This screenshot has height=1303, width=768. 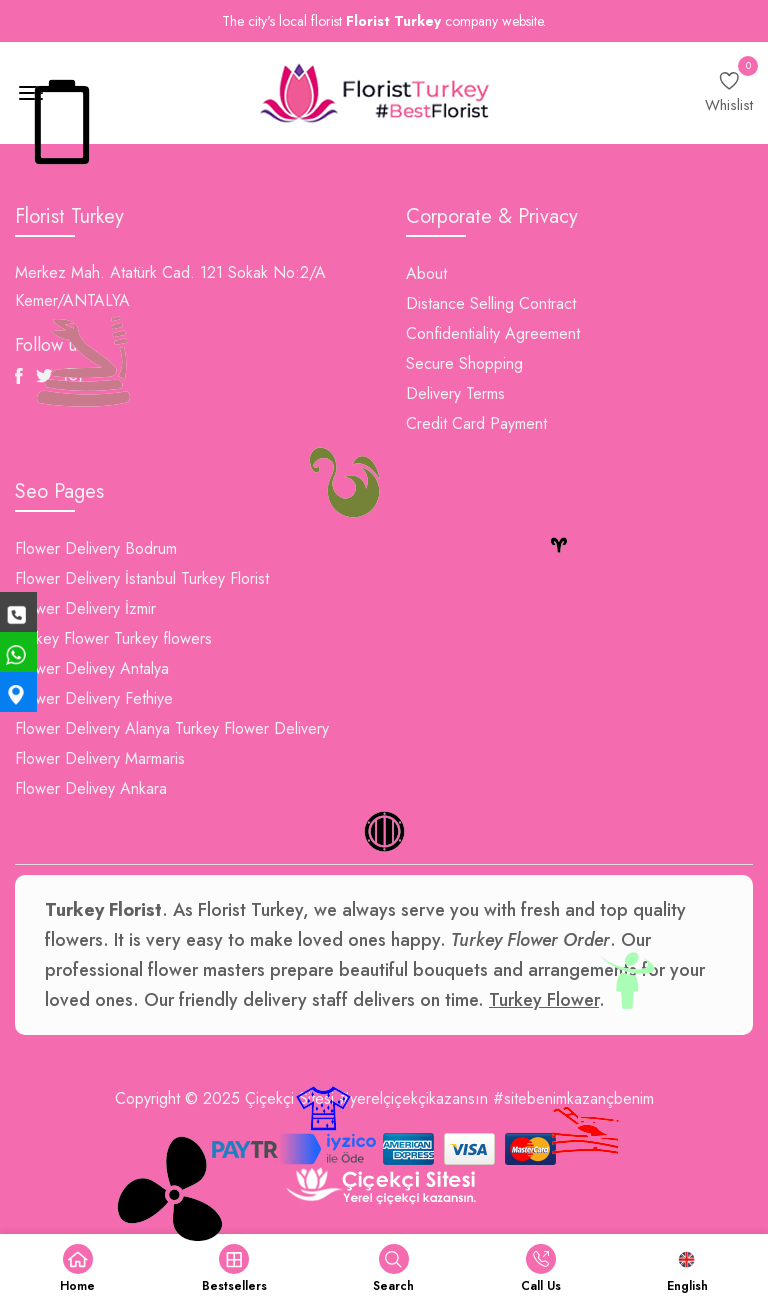 I want to click on equip armor or defensive gear, so click(x=323, y=1108).